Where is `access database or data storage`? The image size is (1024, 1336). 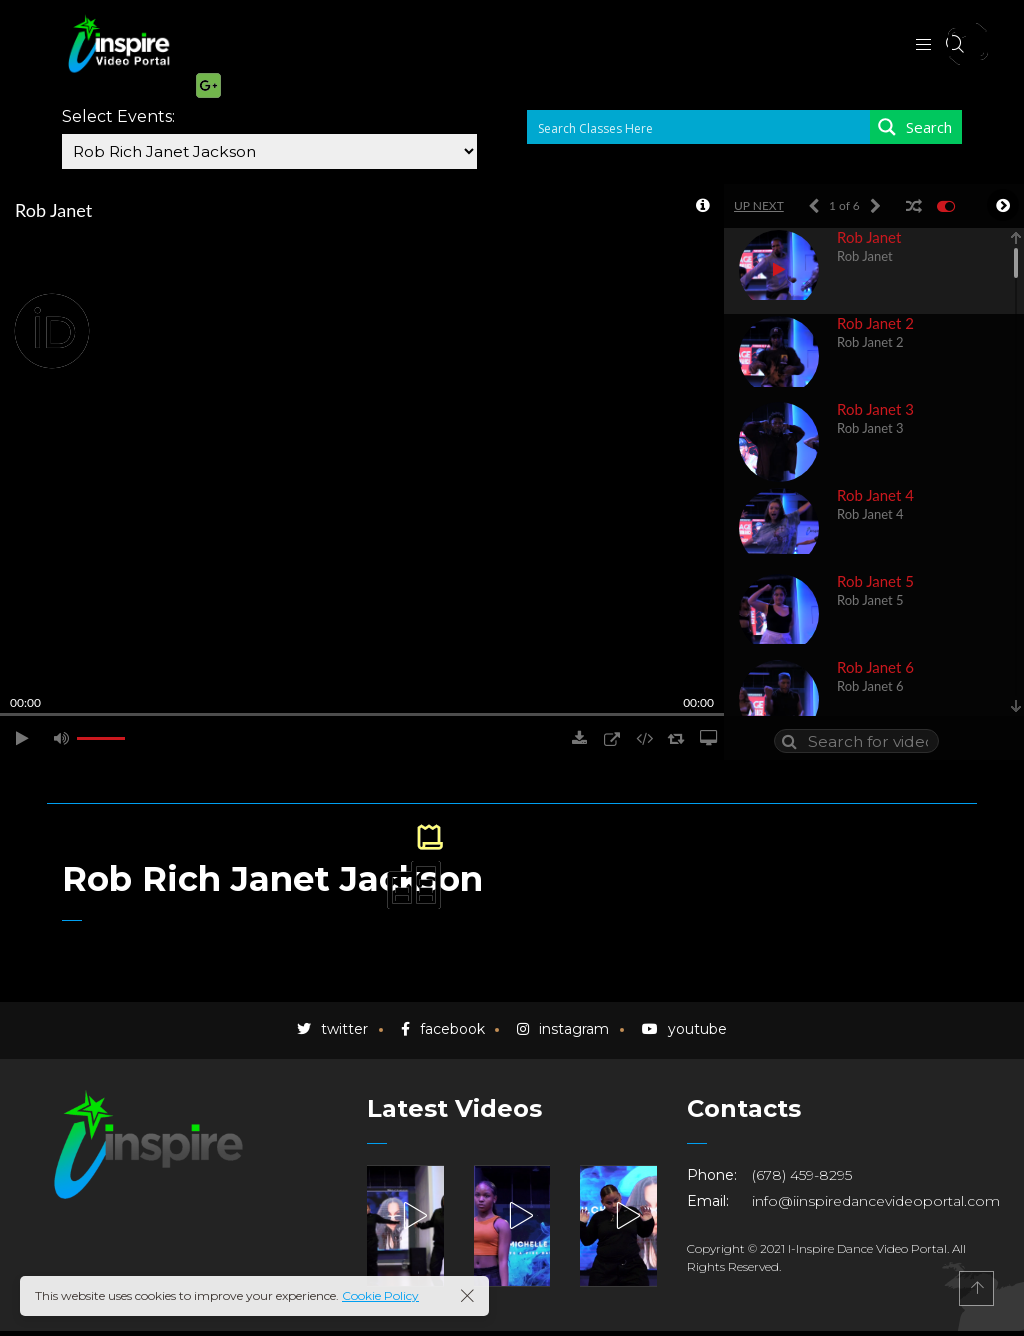 access database or data storage is located at coordinates (414, 885).